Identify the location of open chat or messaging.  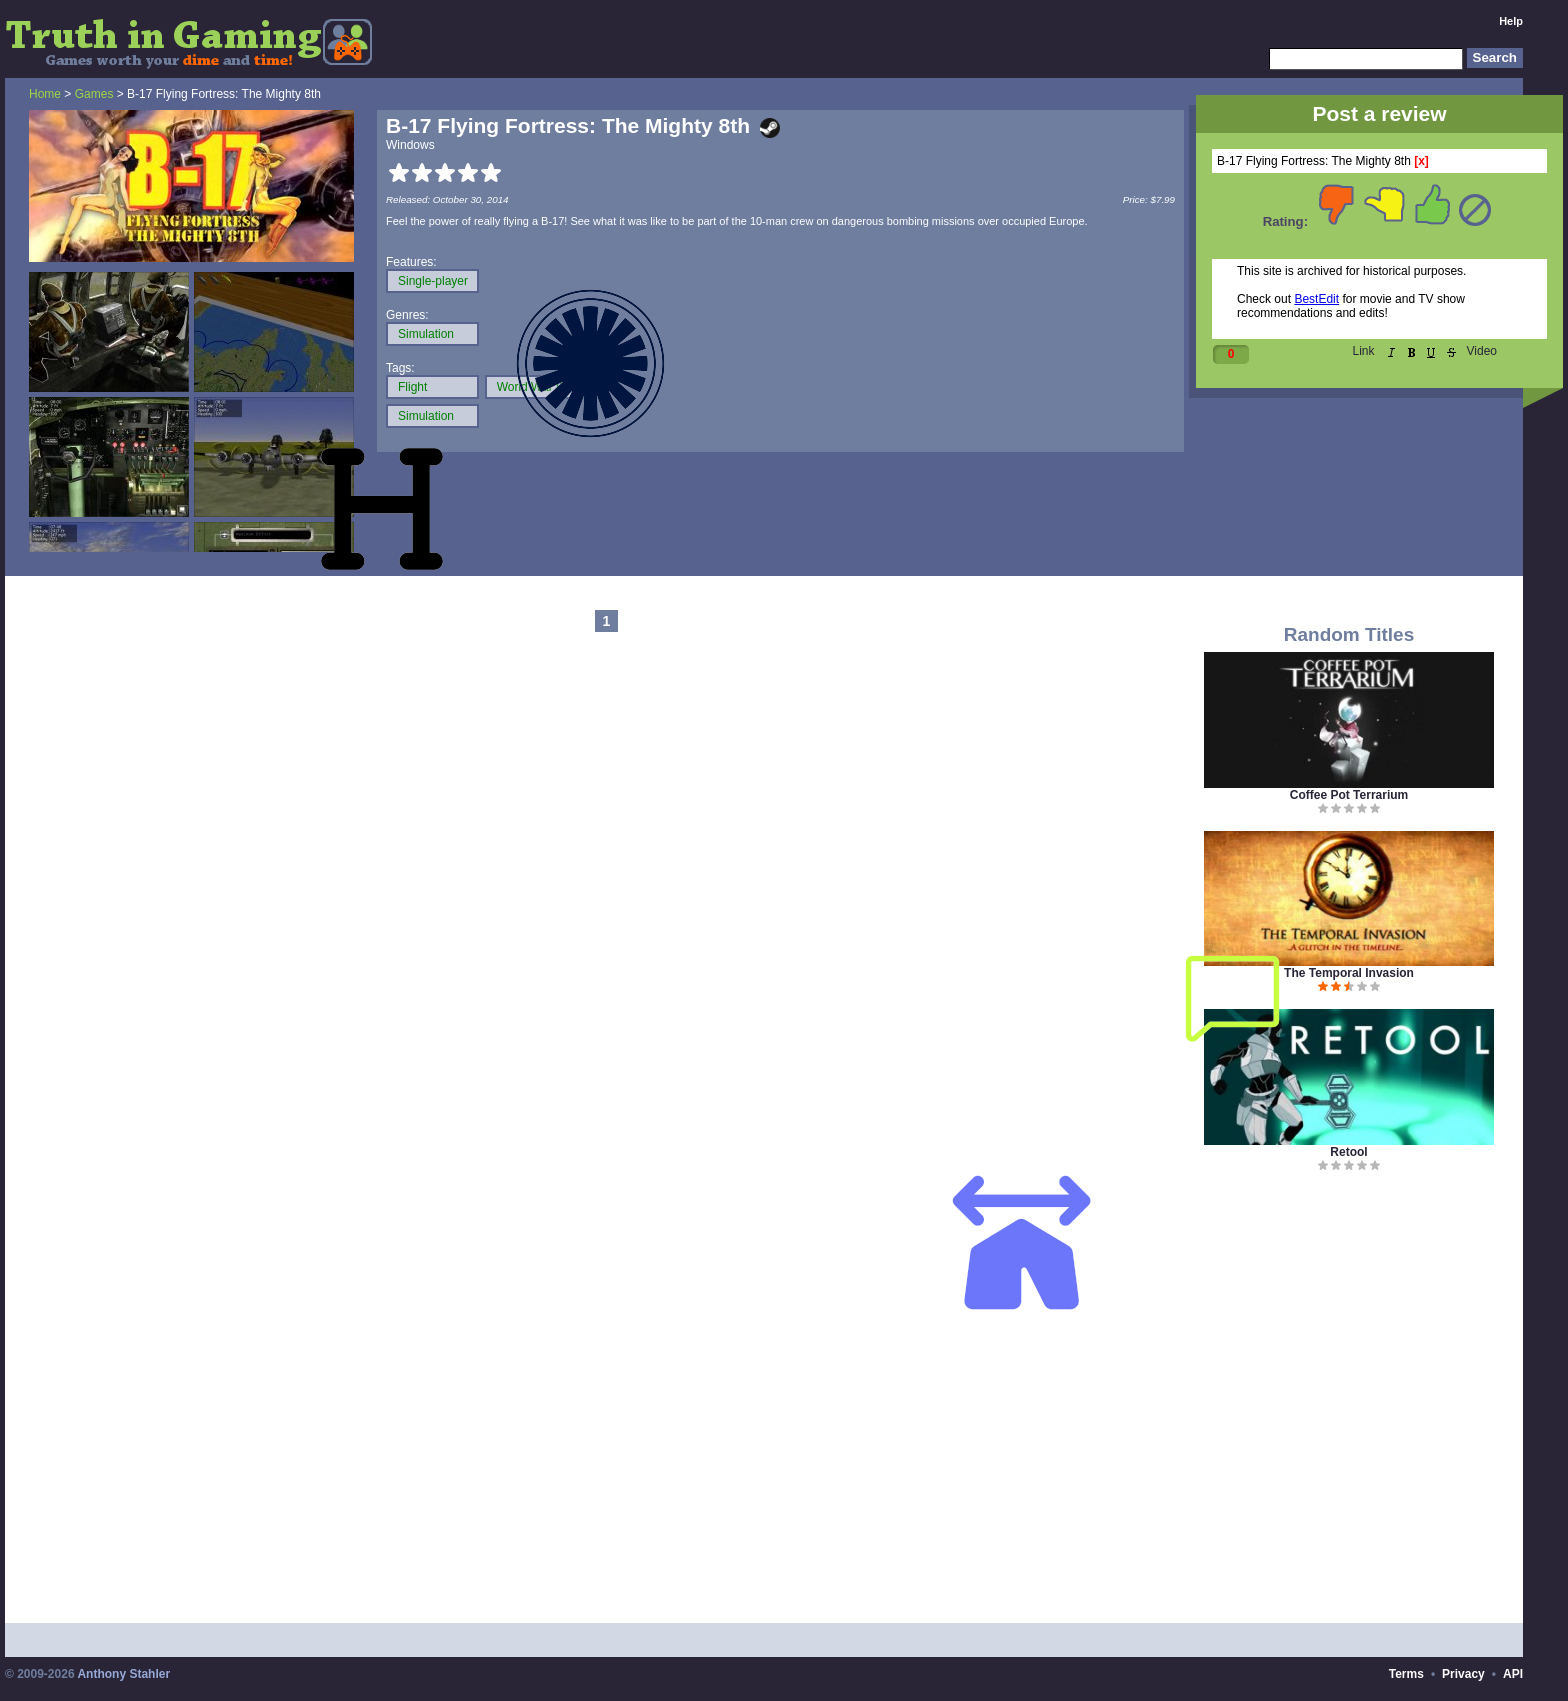
(1232, 991).